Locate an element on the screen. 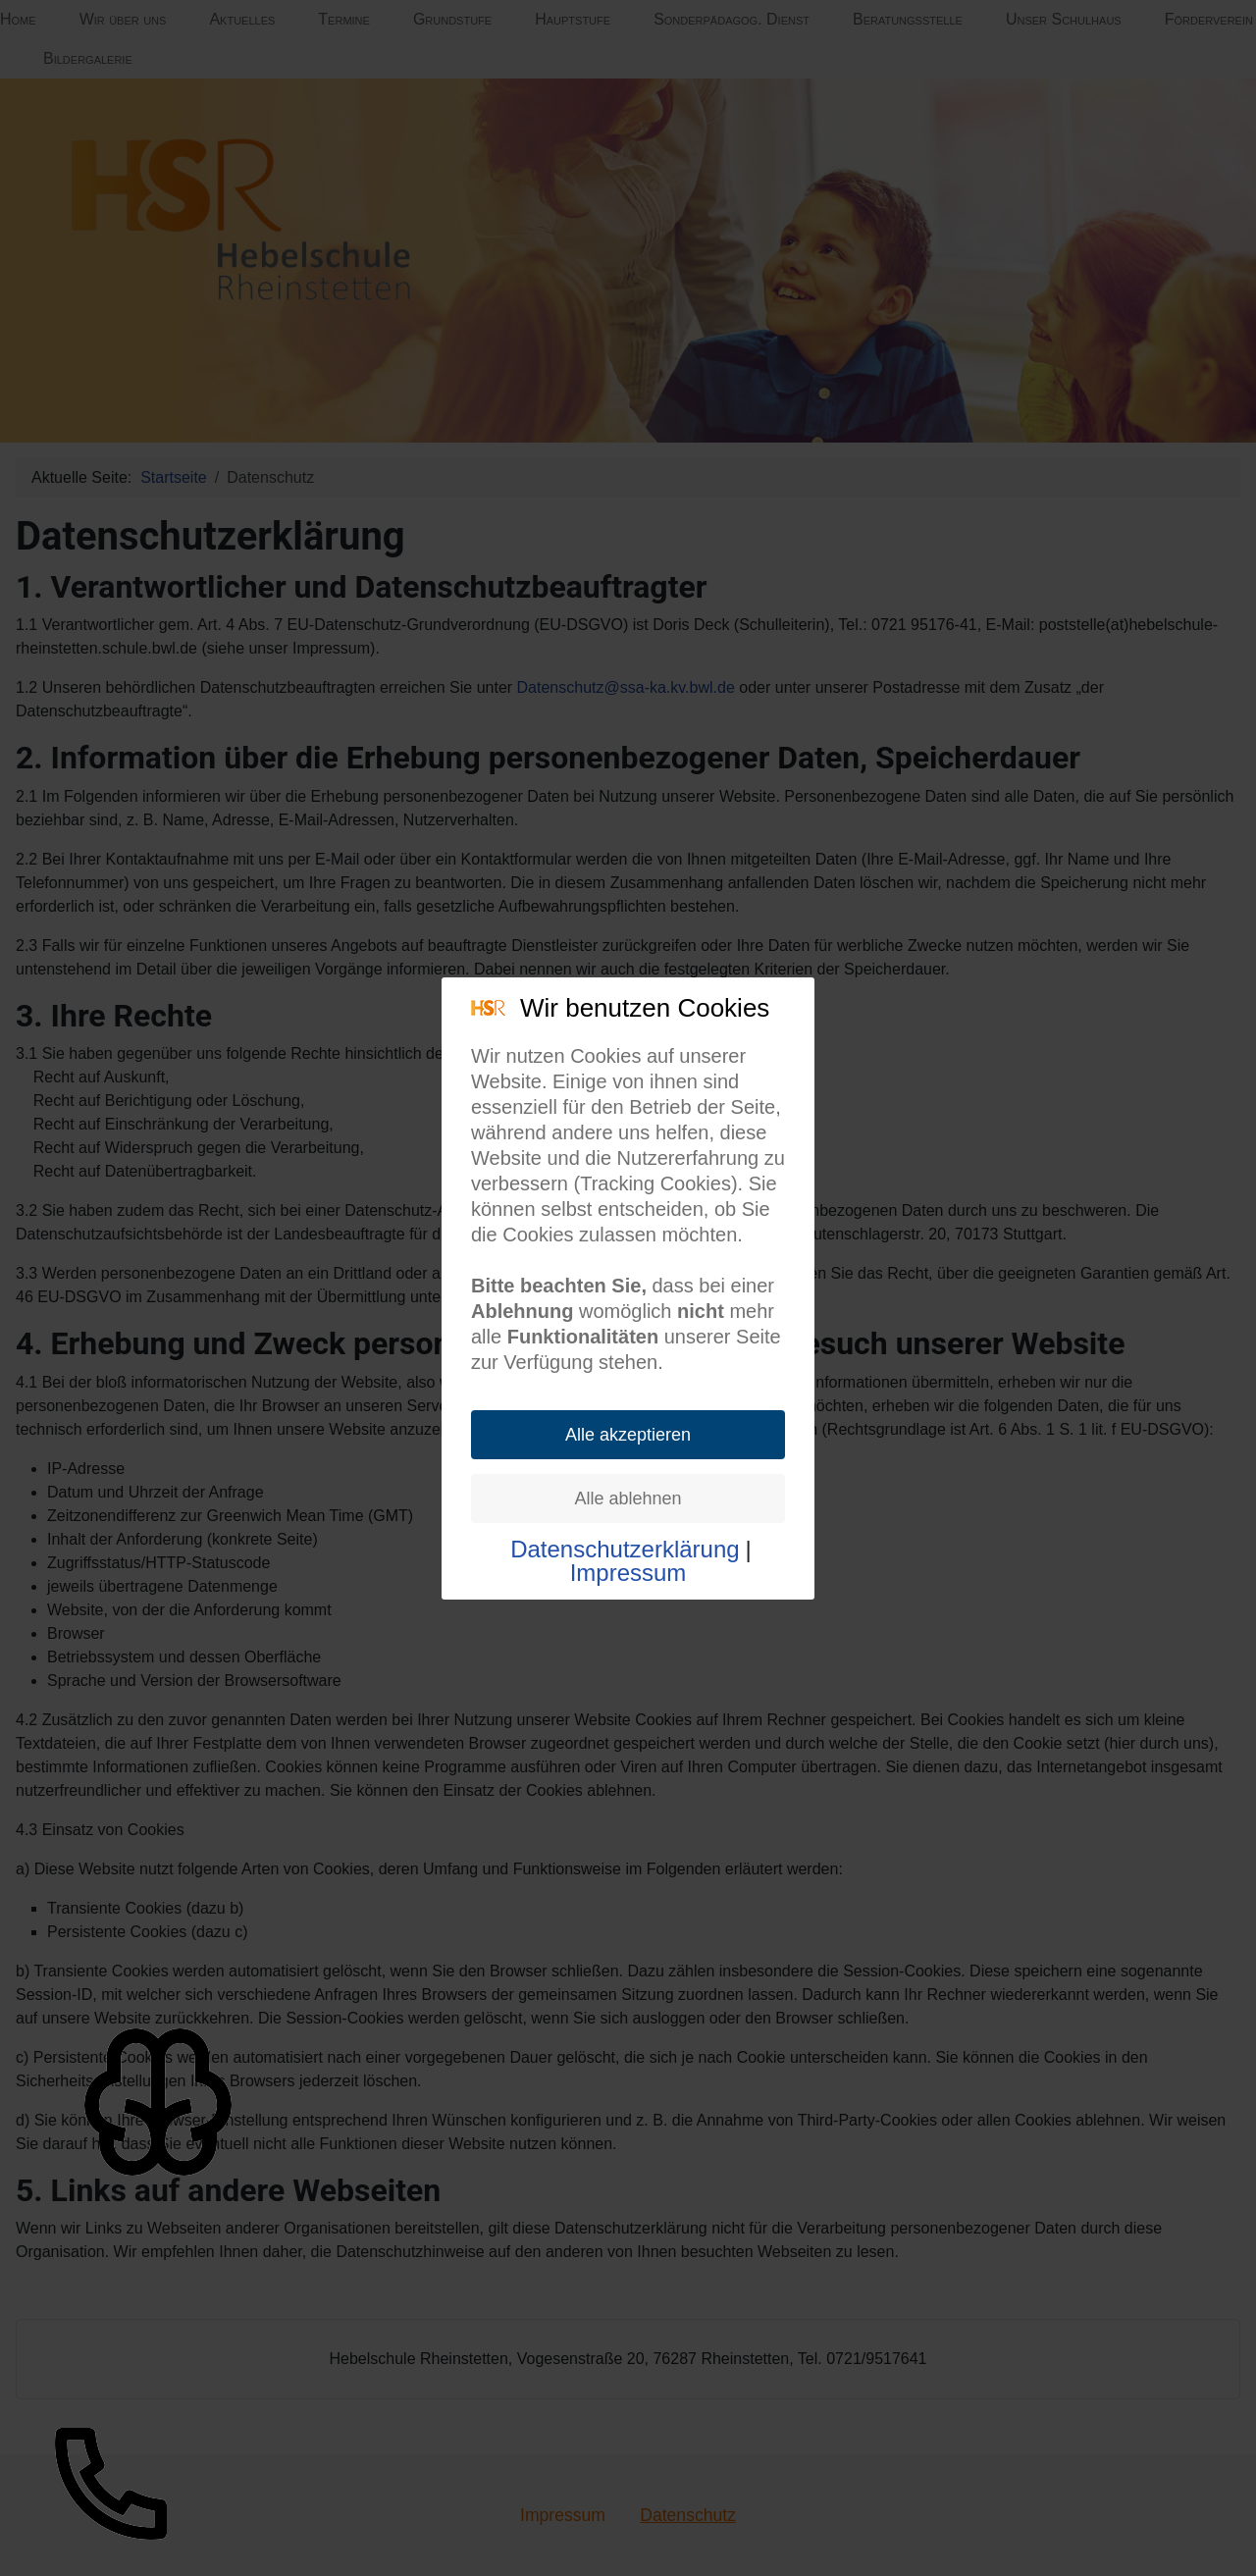 The width and height of the screenshot is (1256, 2576). access cognitive or AI-powered features is located at coordinates (158, 2102).